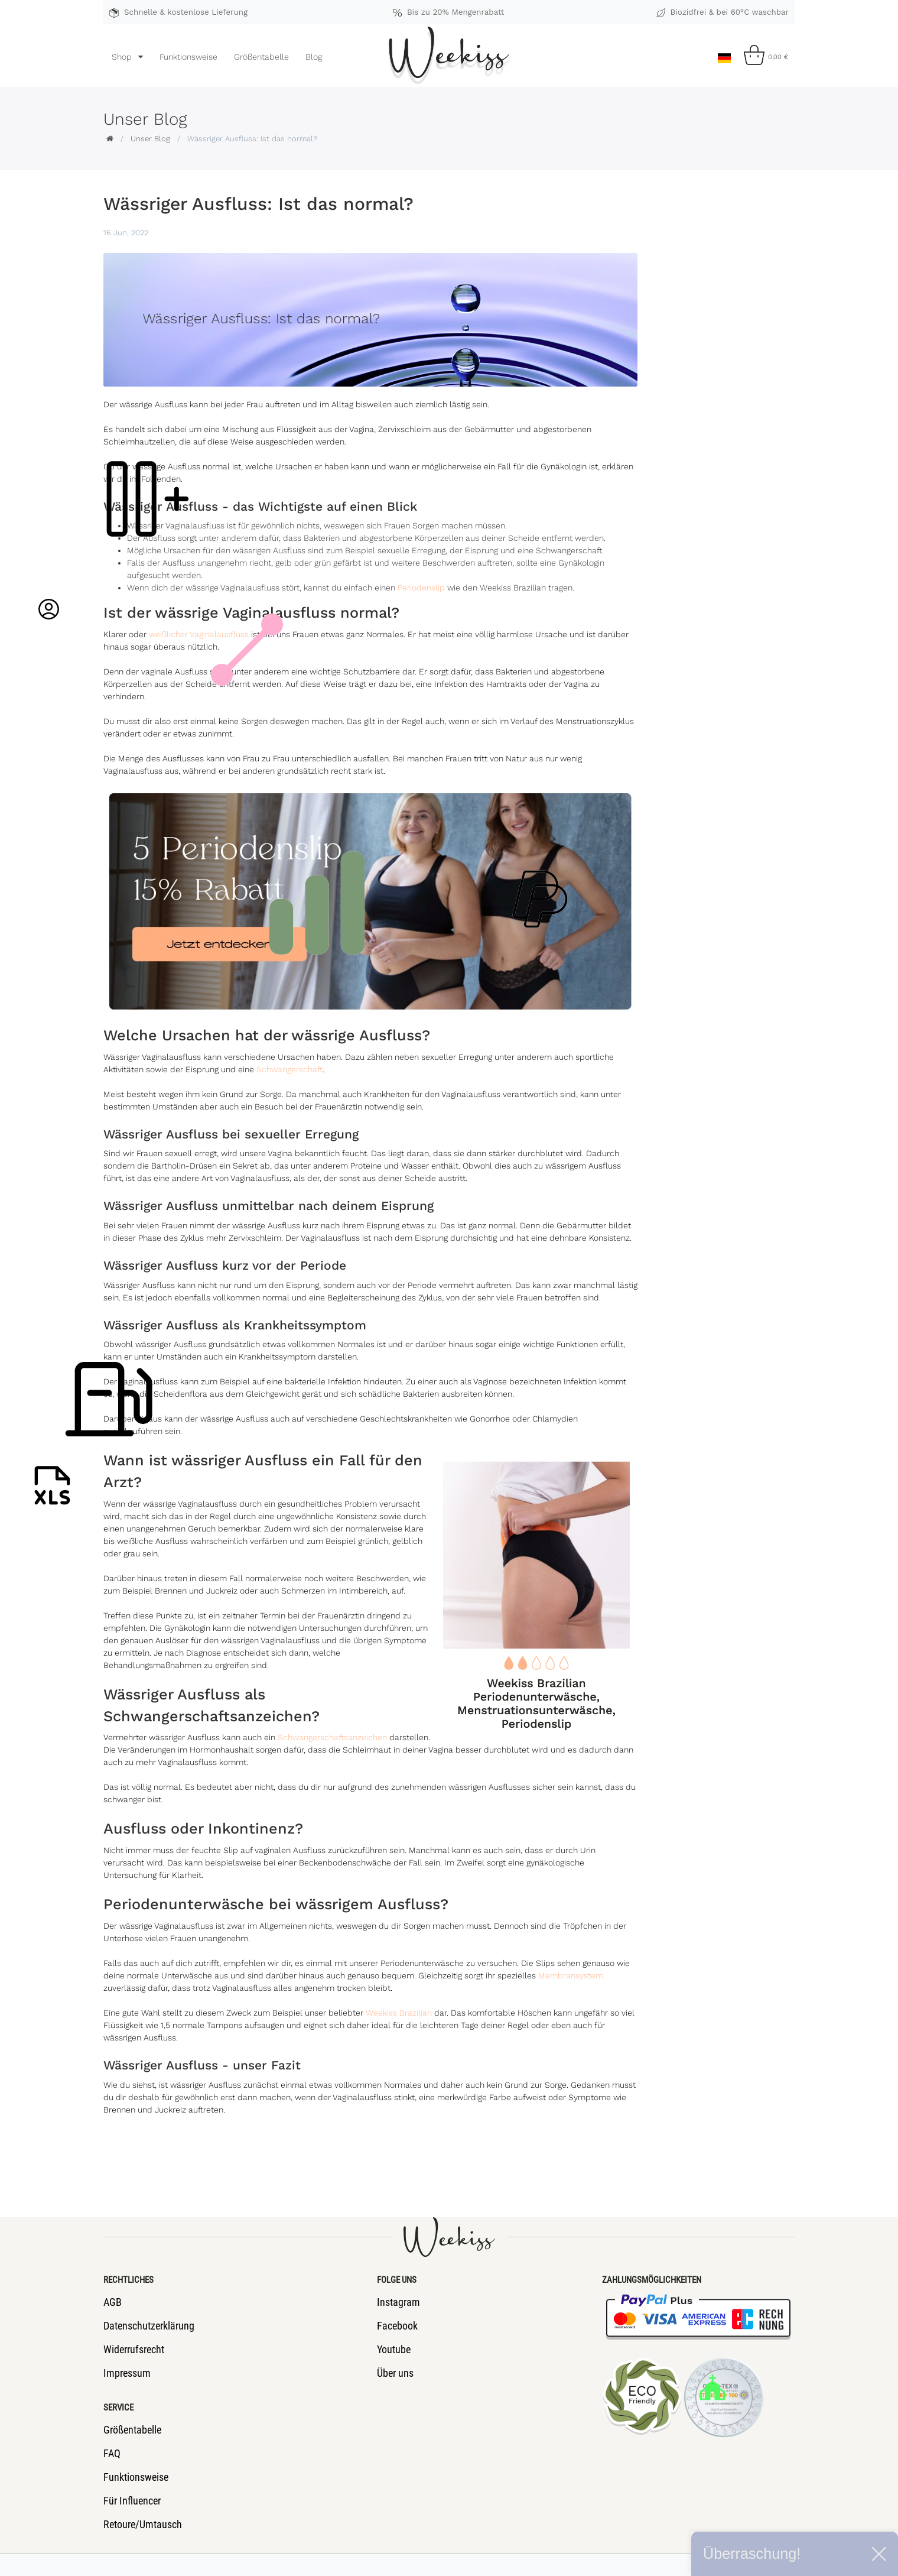 The image size is (898, 2576). Describe the element at coordinates (317, 903) in the screenshot. I see `view analytics or statistics` at that location.